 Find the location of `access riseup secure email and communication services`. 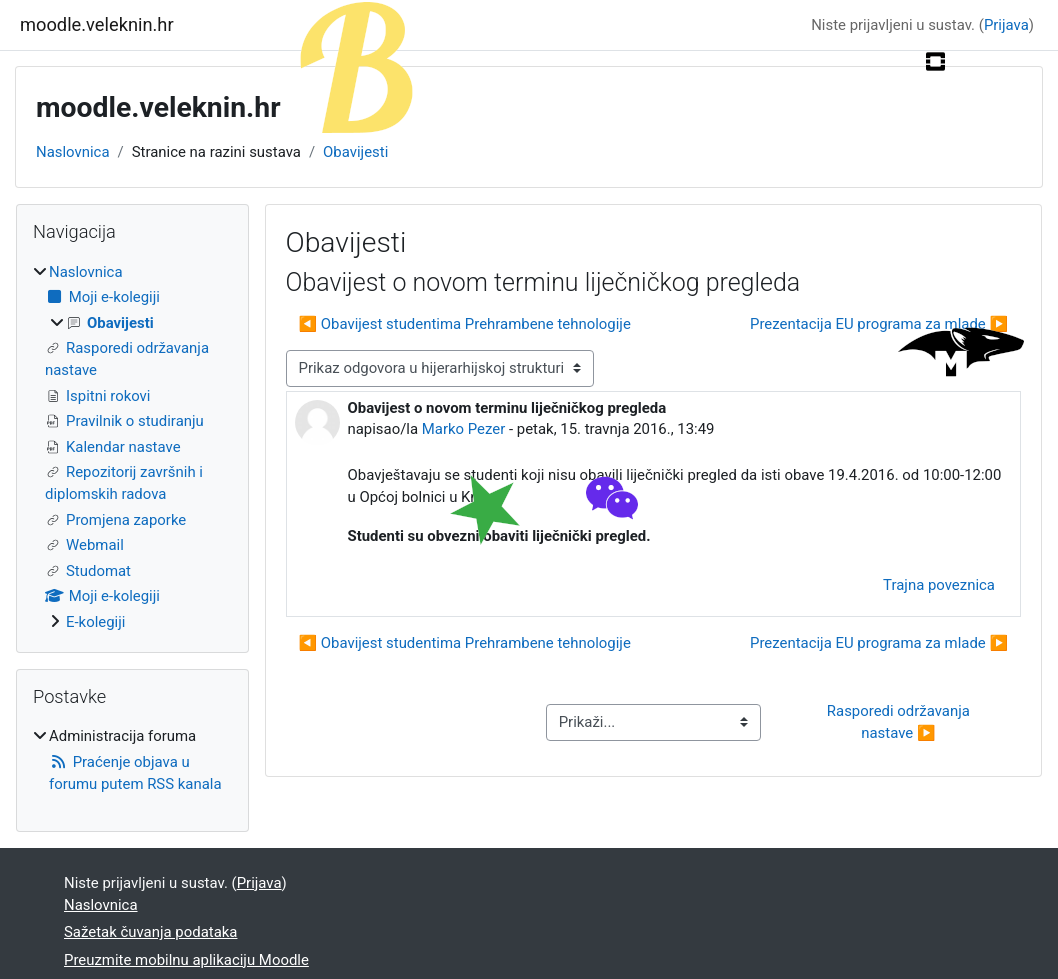

access riseup secure email and communication services is located at coordinates (485, 510).